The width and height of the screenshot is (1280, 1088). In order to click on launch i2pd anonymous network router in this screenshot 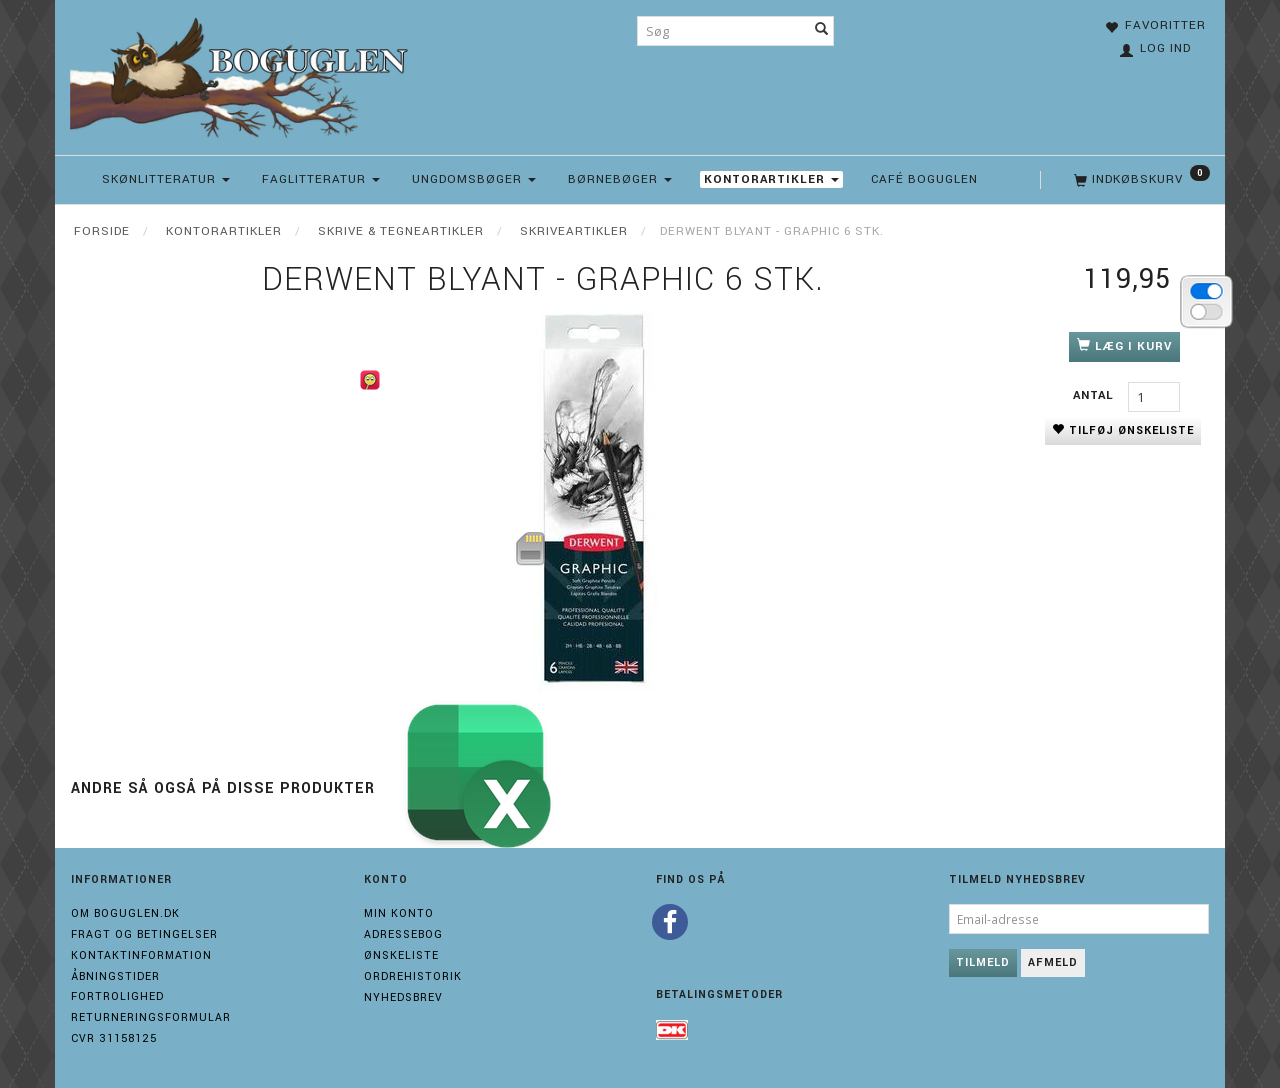, I will do `click(370, 380)`.